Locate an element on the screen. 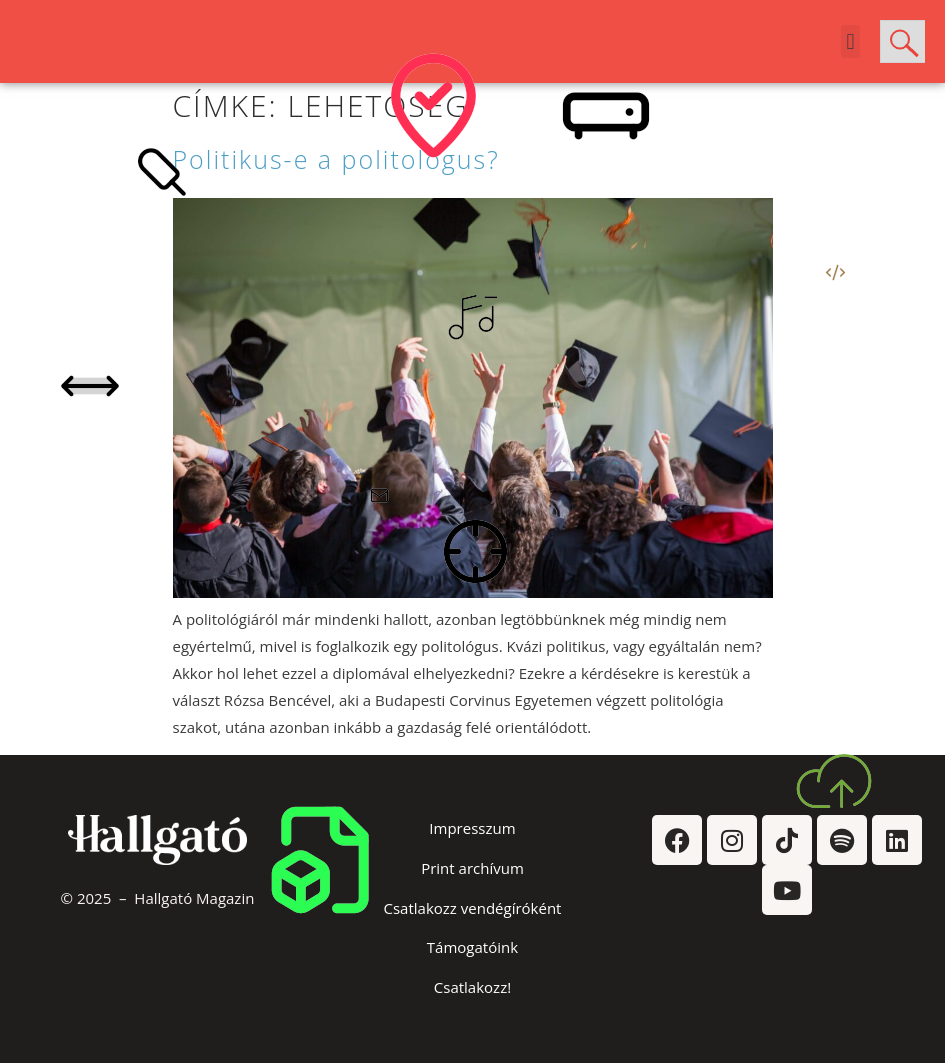 The height and width of the screenshot is (1063, 945). remove a song from your playlist is located at coordinates (474, 316).